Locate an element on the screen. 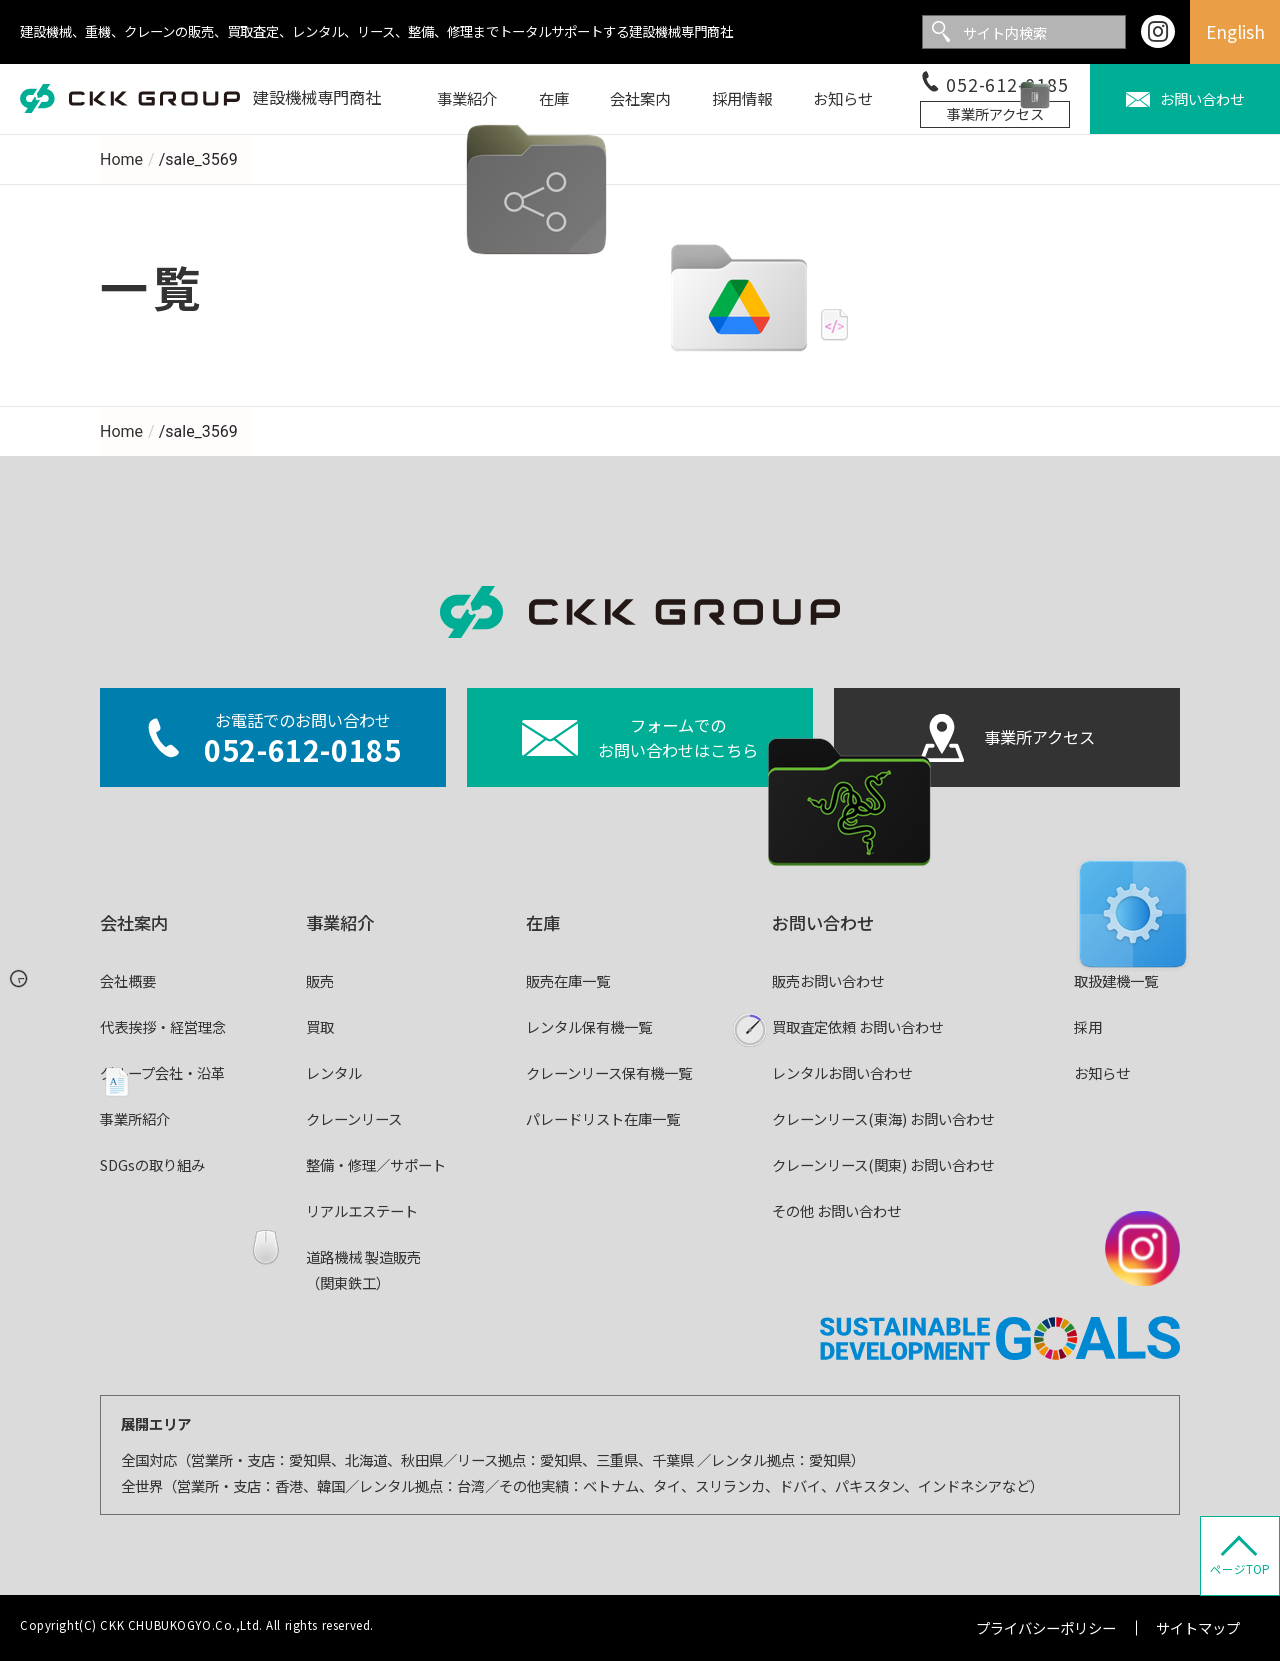 Image resolution: width=1280 pixels, height=1661 pixels. mouse input device settings is located at coordinates (265, 1247).